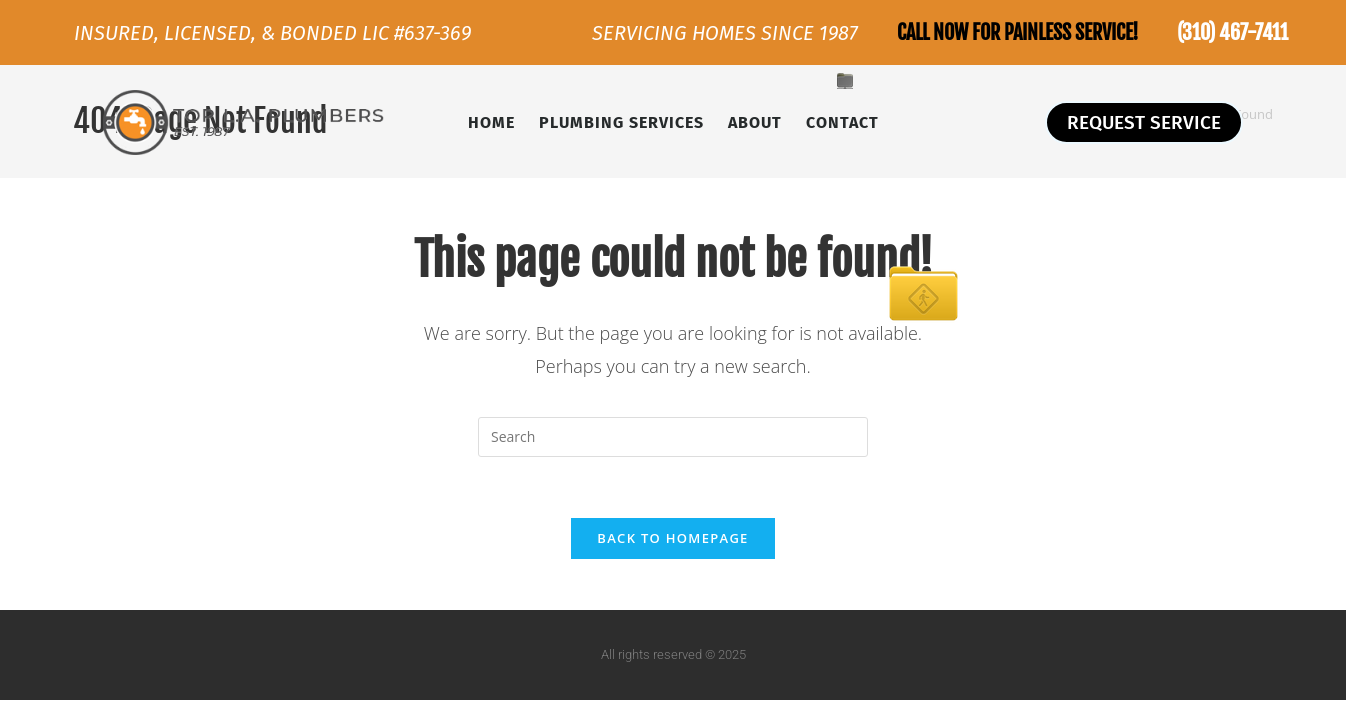  Describe the element at coordinates (845, 81) in the screenshot. I see `access files stored on a remote server` at that location.